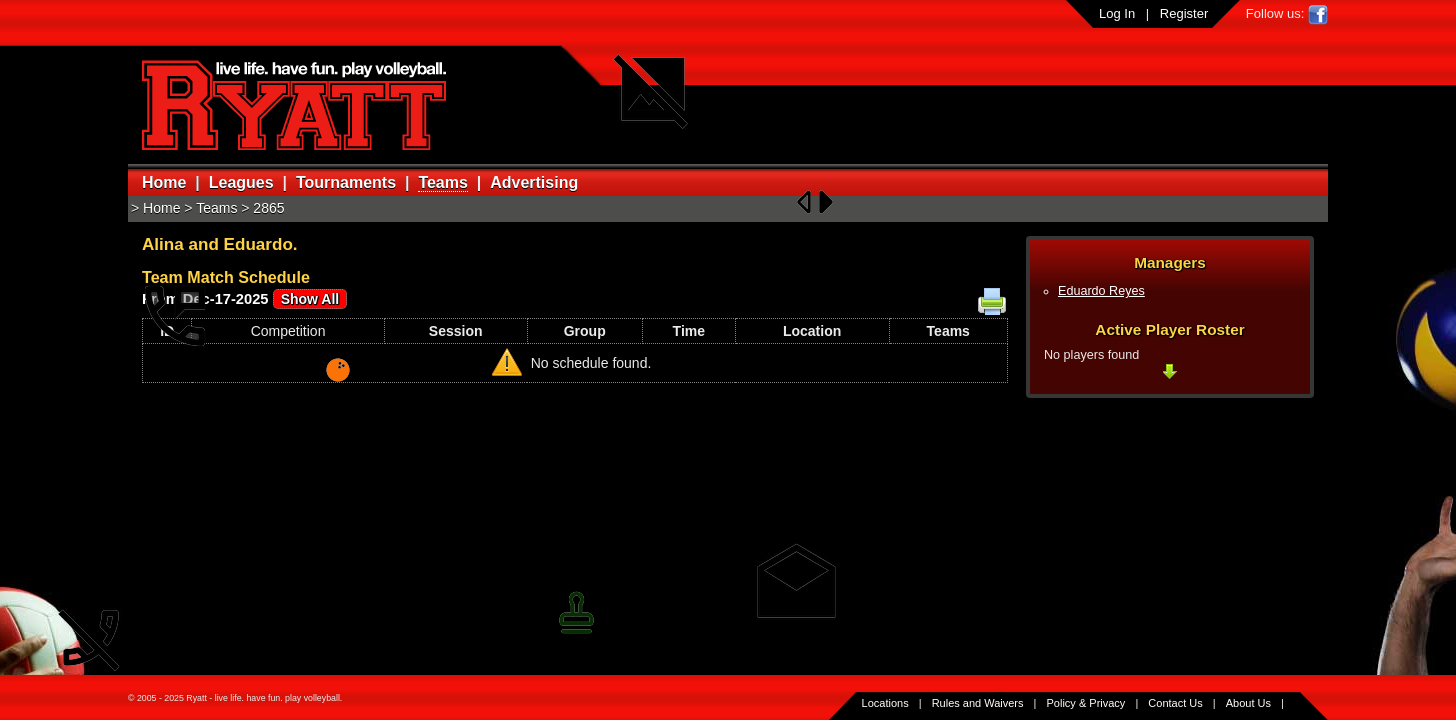 This screenshot has width=1456, height=720. I want to click on switch to the left panel or view, so click(815, 202).